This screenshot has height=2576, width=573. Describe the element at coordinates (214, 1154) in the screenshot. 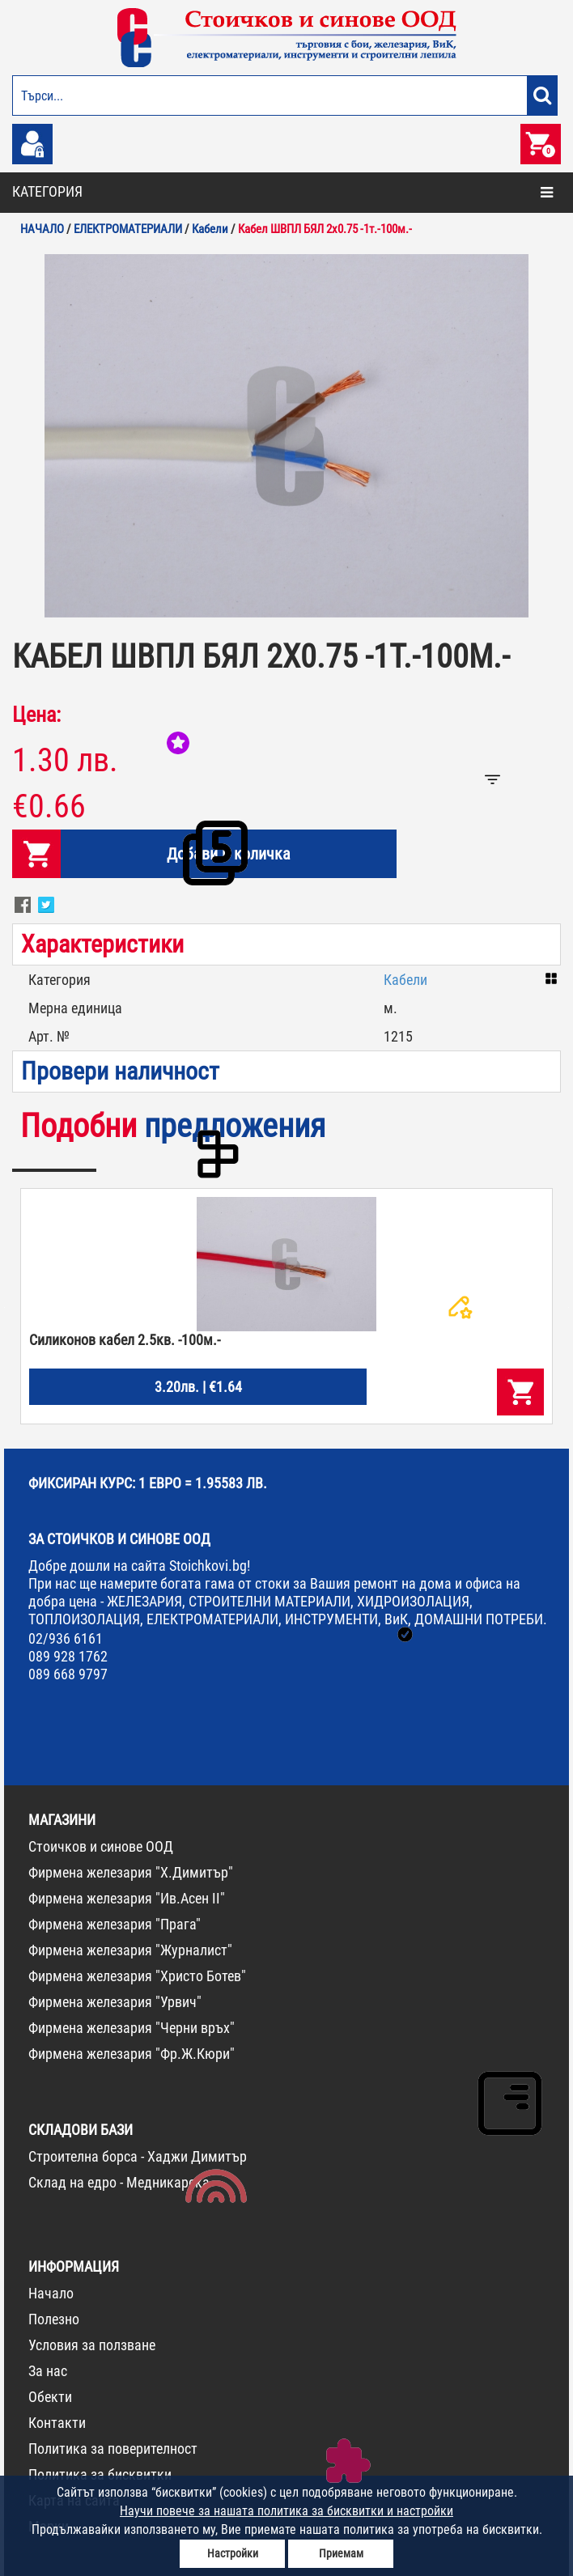

I see `open replit` at that location.